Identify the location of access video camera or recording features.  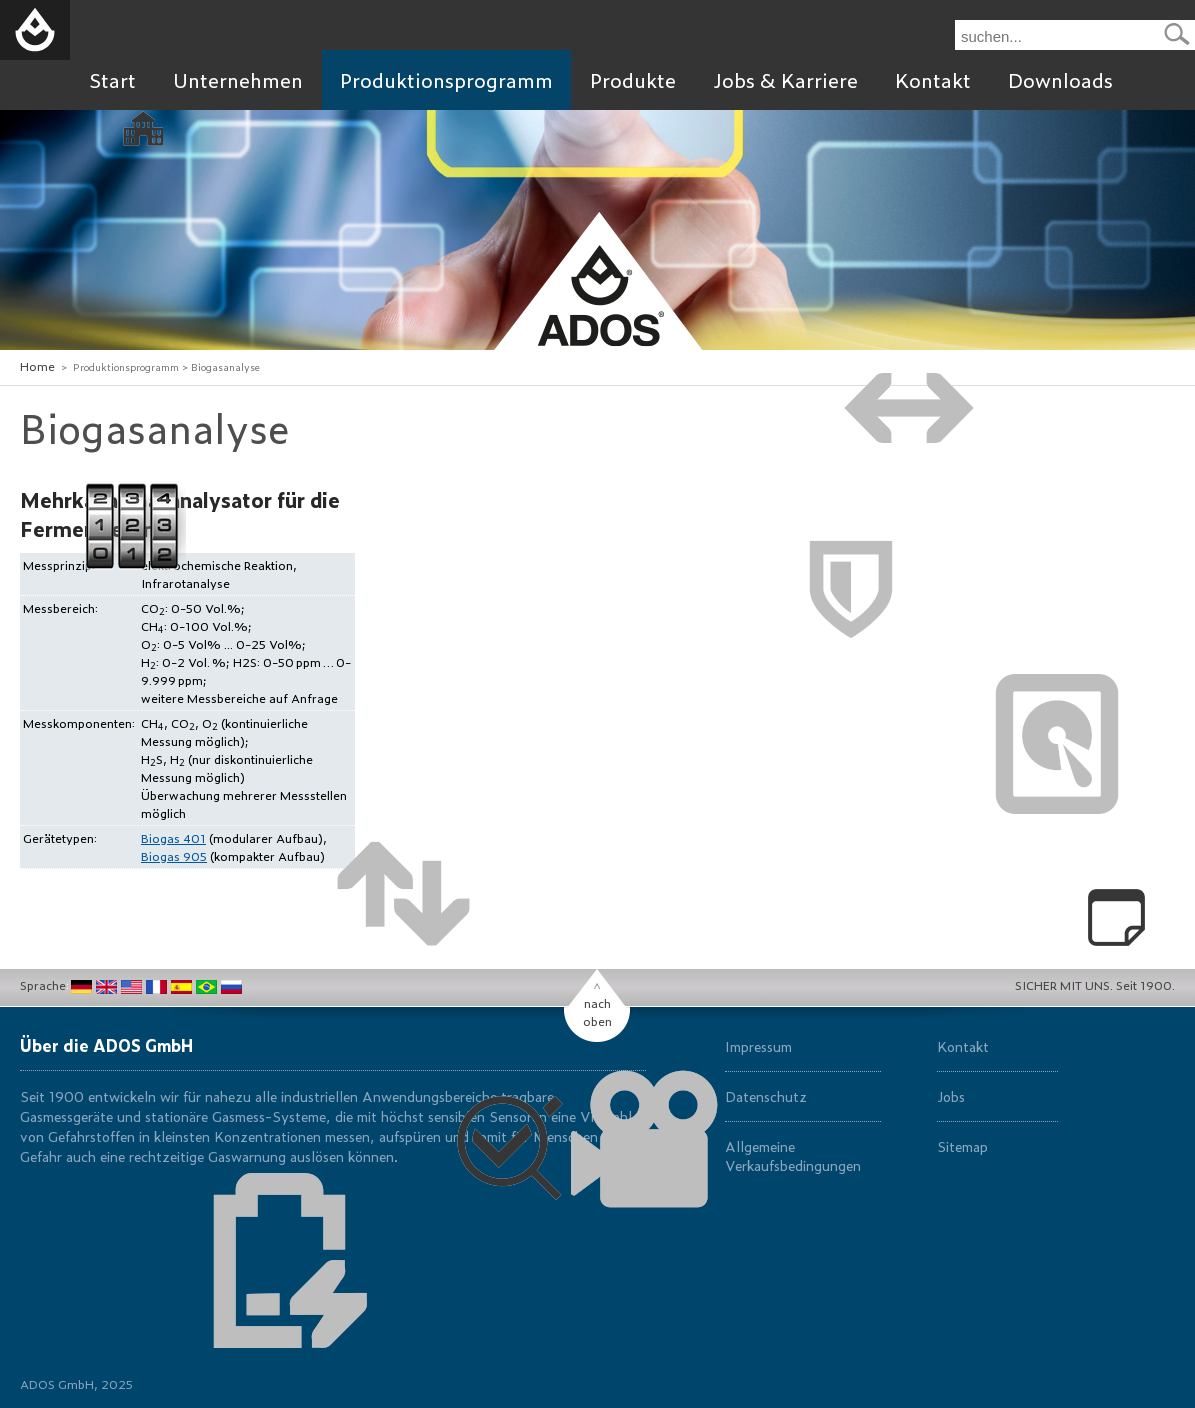
(649, 1139).